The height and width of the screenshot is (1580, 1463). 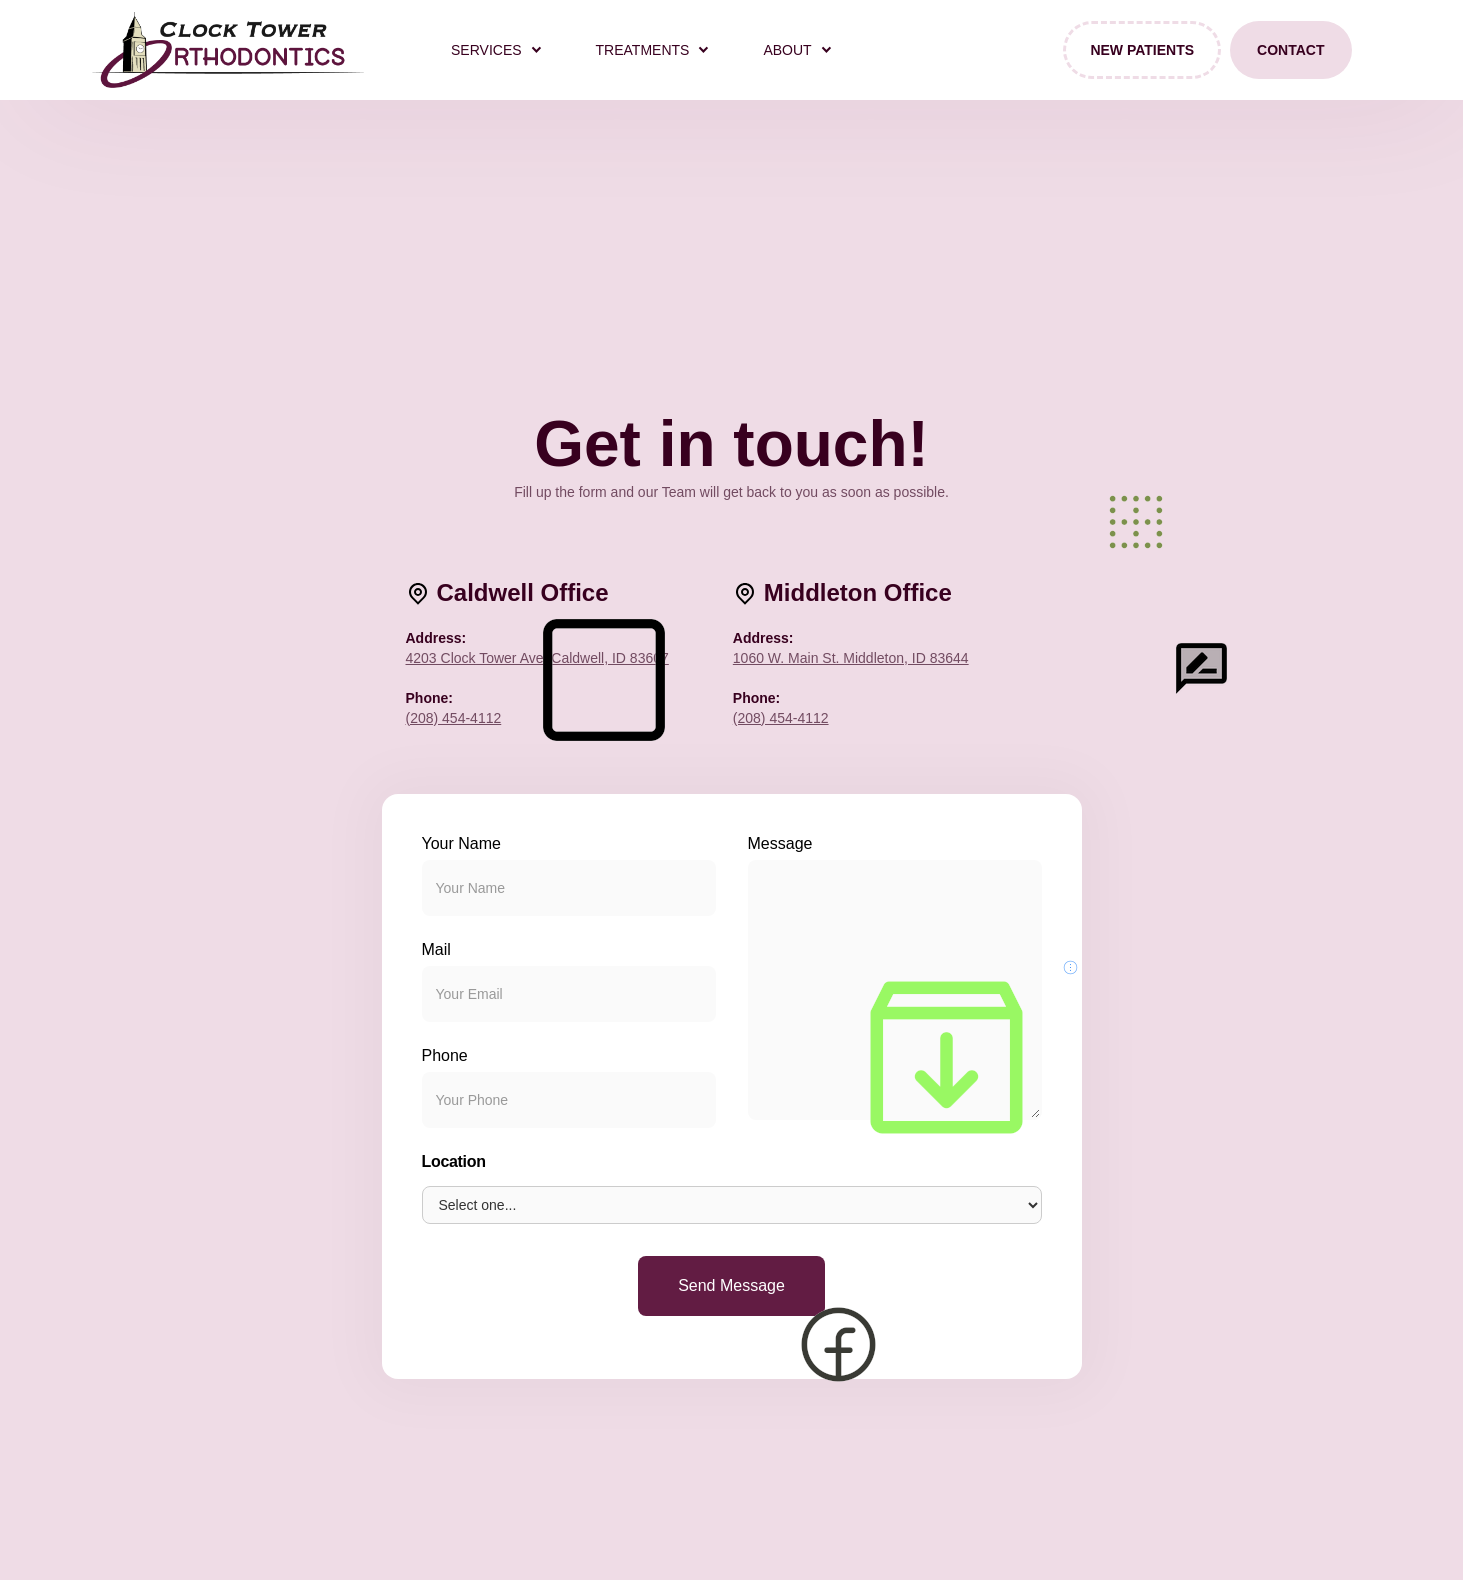 What do you see at coordinates (1201, 668) in the screenshot?
I see `write a review or feedback` at bounding box center [1201, 668].